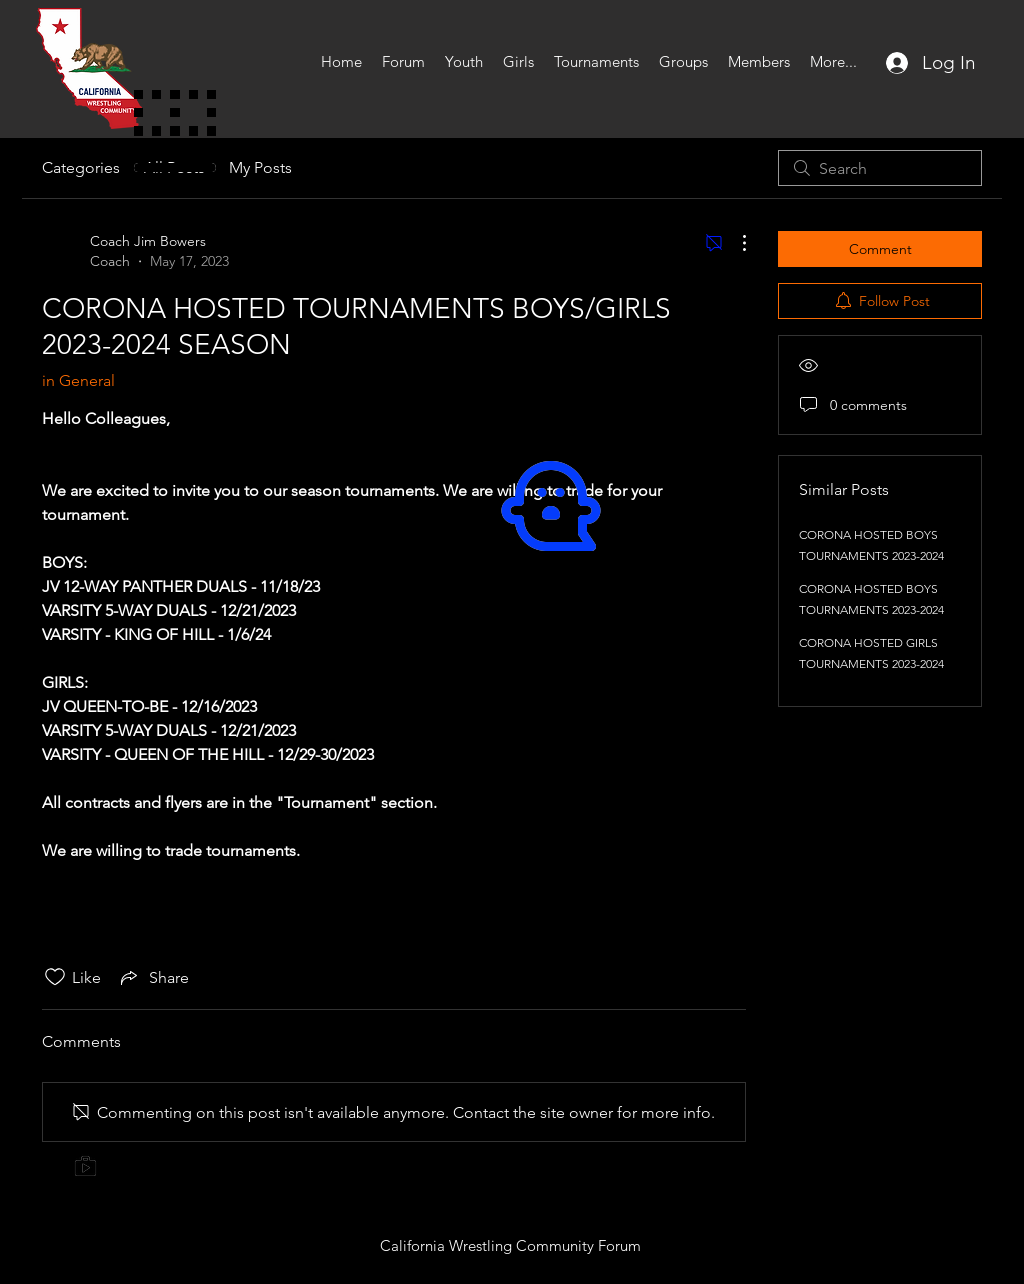 Image resolution: width=1024 pixels, height=1284 pixels. What do you see at coordinates (85, 1166) in the screenshot?
I see `open the app store or marketplace` at bounding box center [85, 1166].